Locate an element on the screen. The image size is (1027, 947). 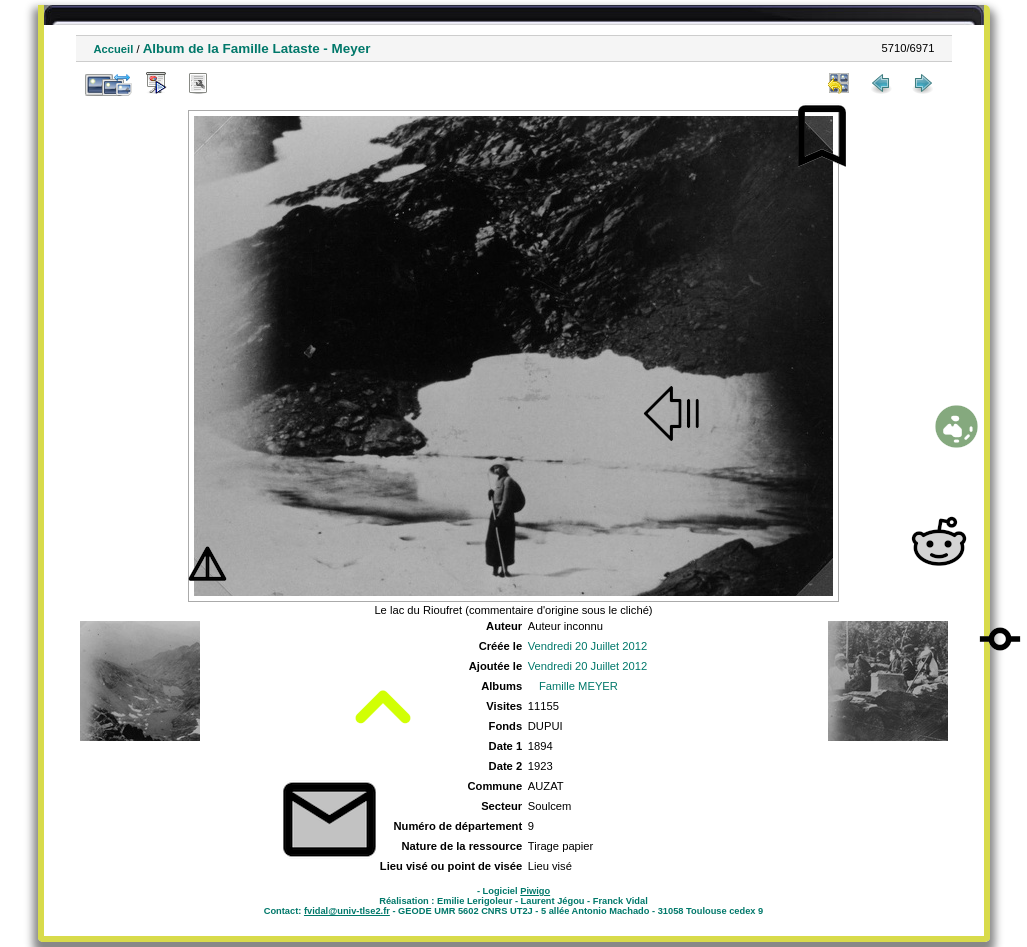
collapse an expanded section is located at coordinates (383, 704).